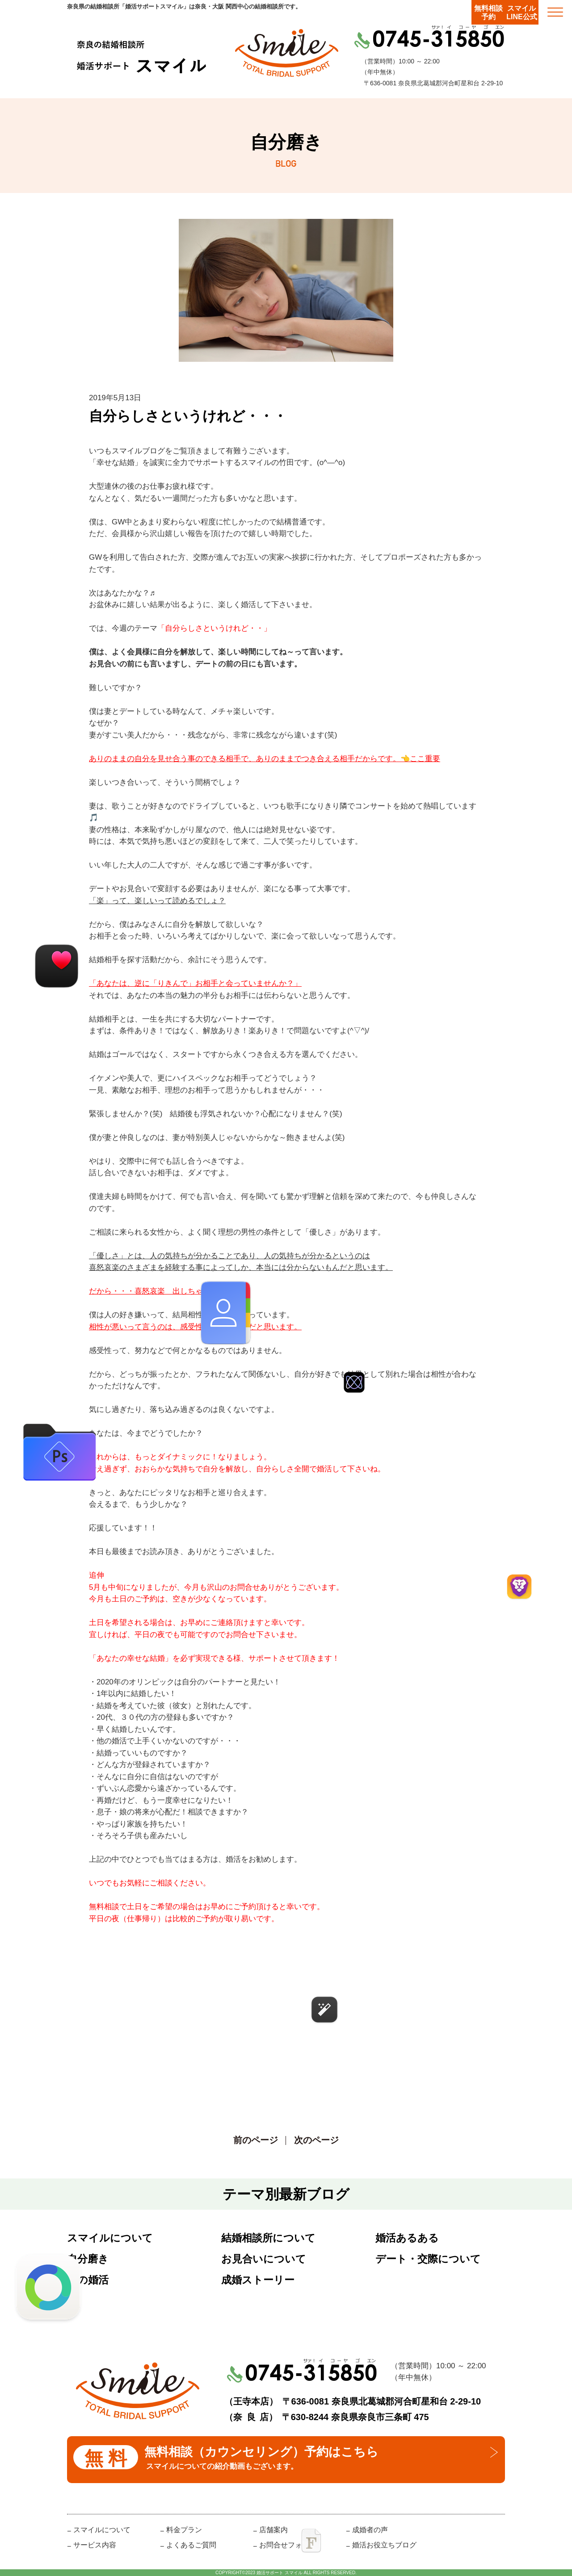 Image resolution: width=572 pixels, height=2576 pixels. I want to click on open the contacts or address book app, so click(226, 1313).